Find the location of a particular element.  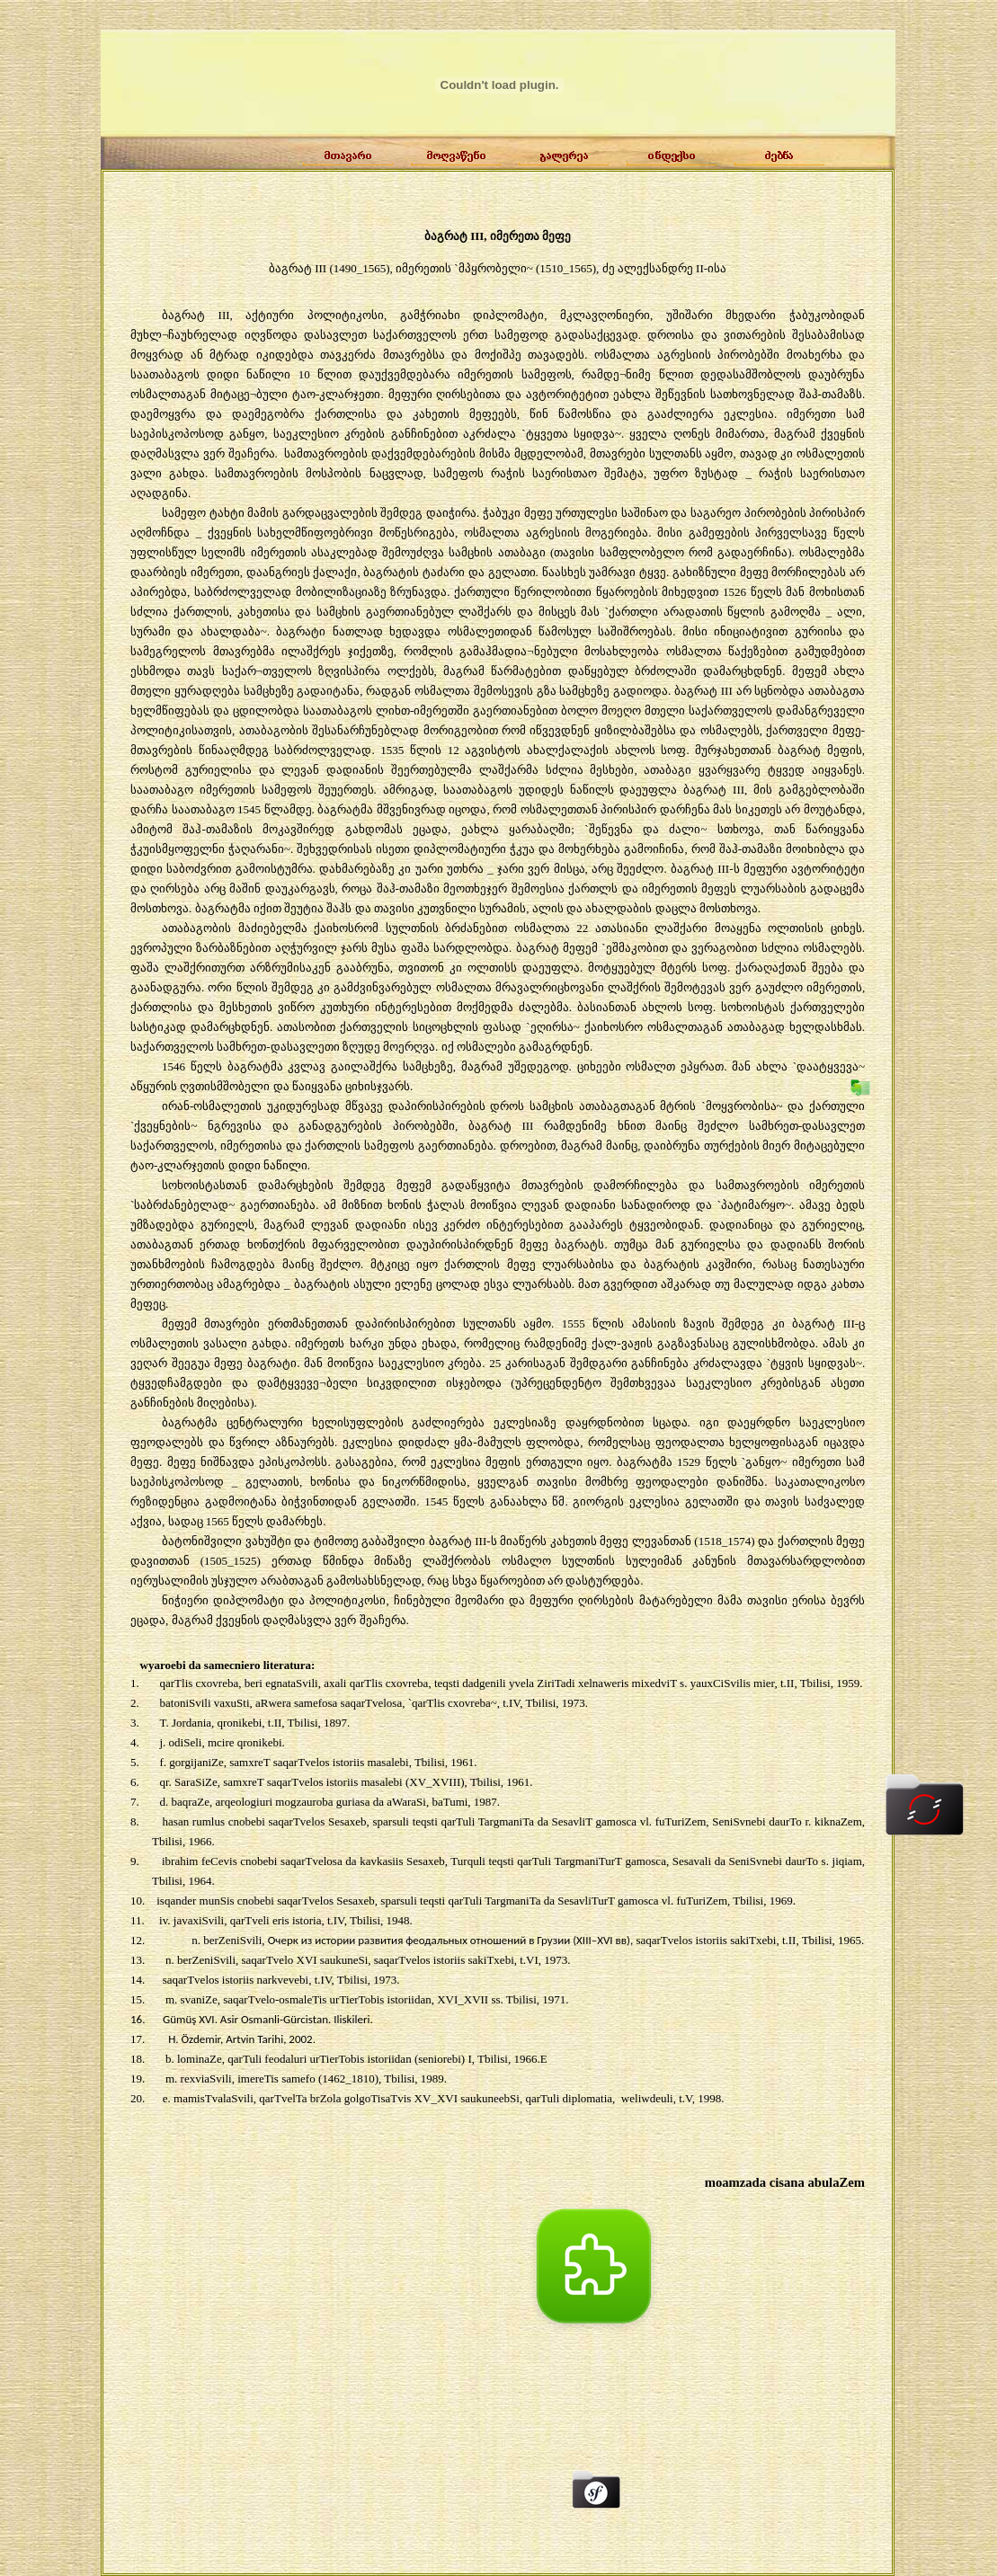

folder containing OpenShift project files is located at coordinates (924, 1807).